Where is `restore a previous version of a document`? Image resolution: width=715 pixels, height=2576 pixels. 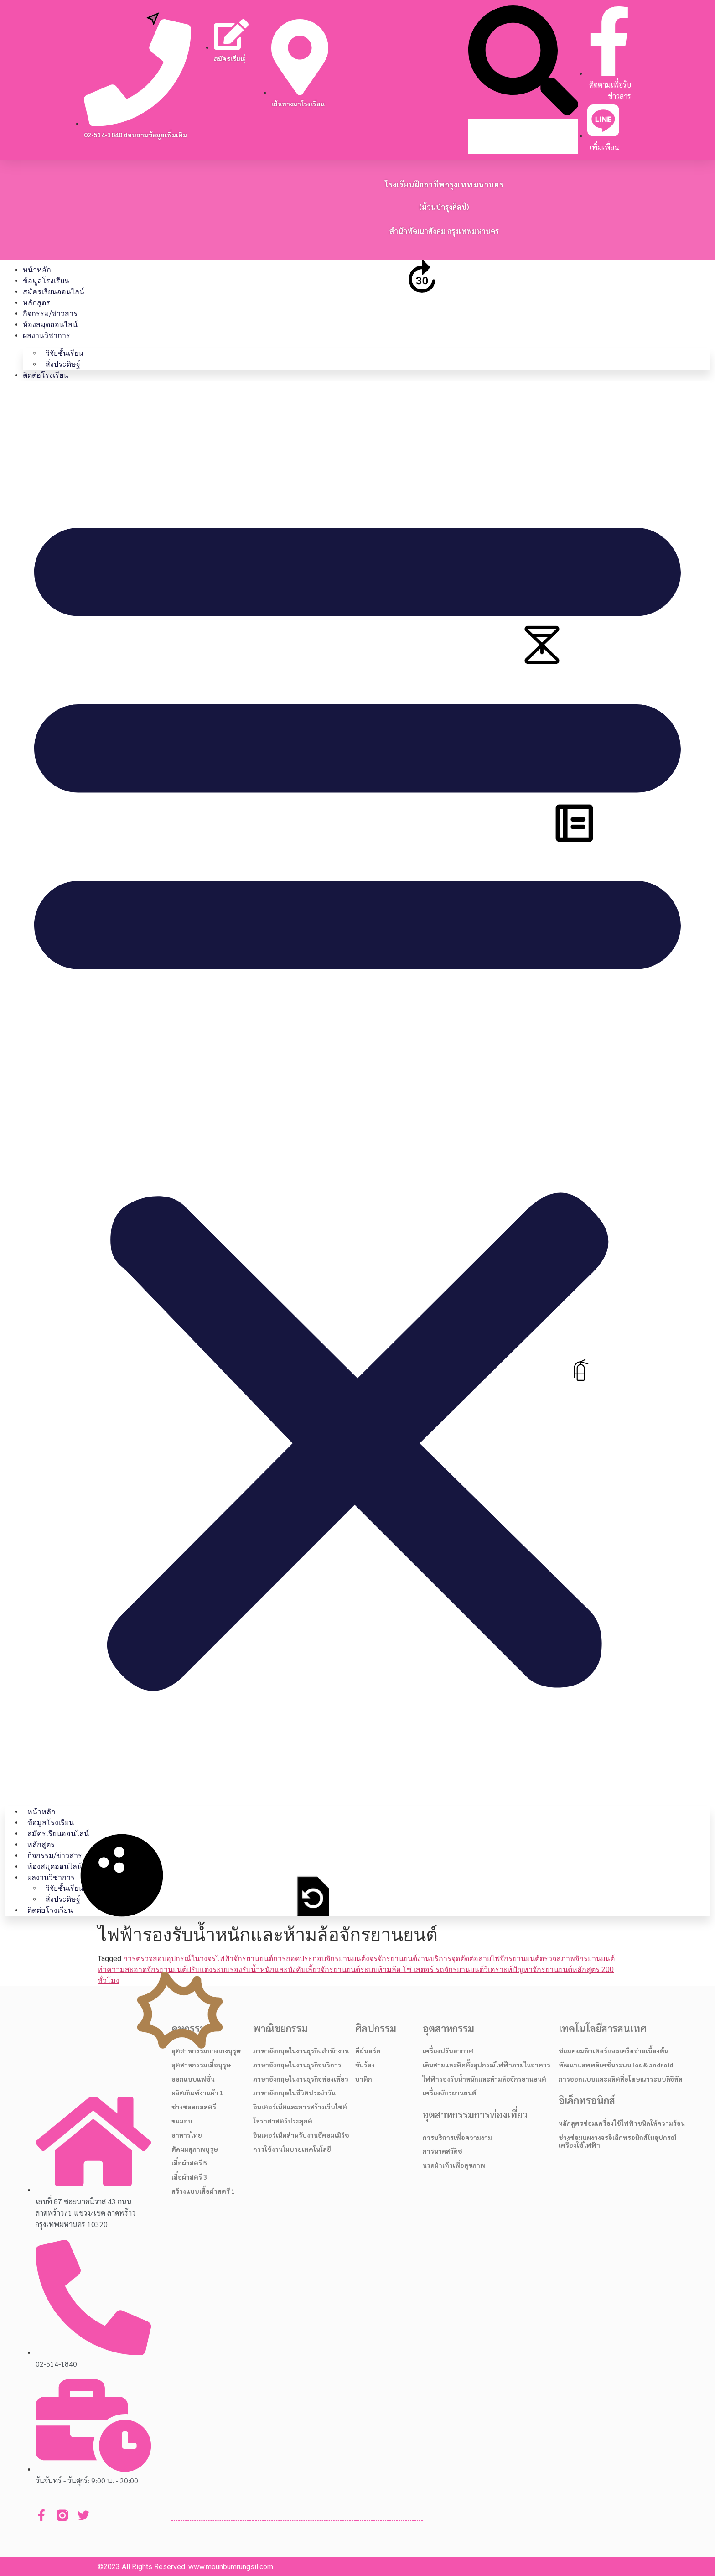 restore a previous version of a document is located at coordinates (313, 1896).